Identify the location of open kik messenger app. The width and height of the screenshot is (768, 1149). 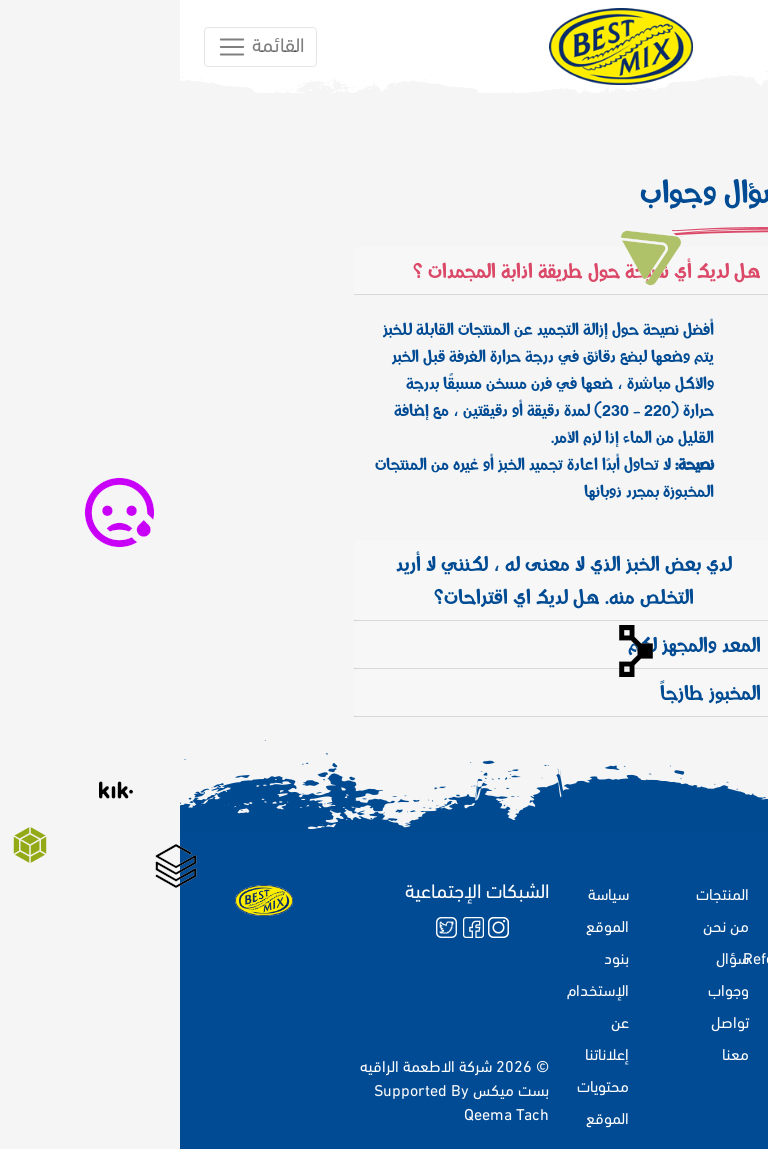
(116, 790).